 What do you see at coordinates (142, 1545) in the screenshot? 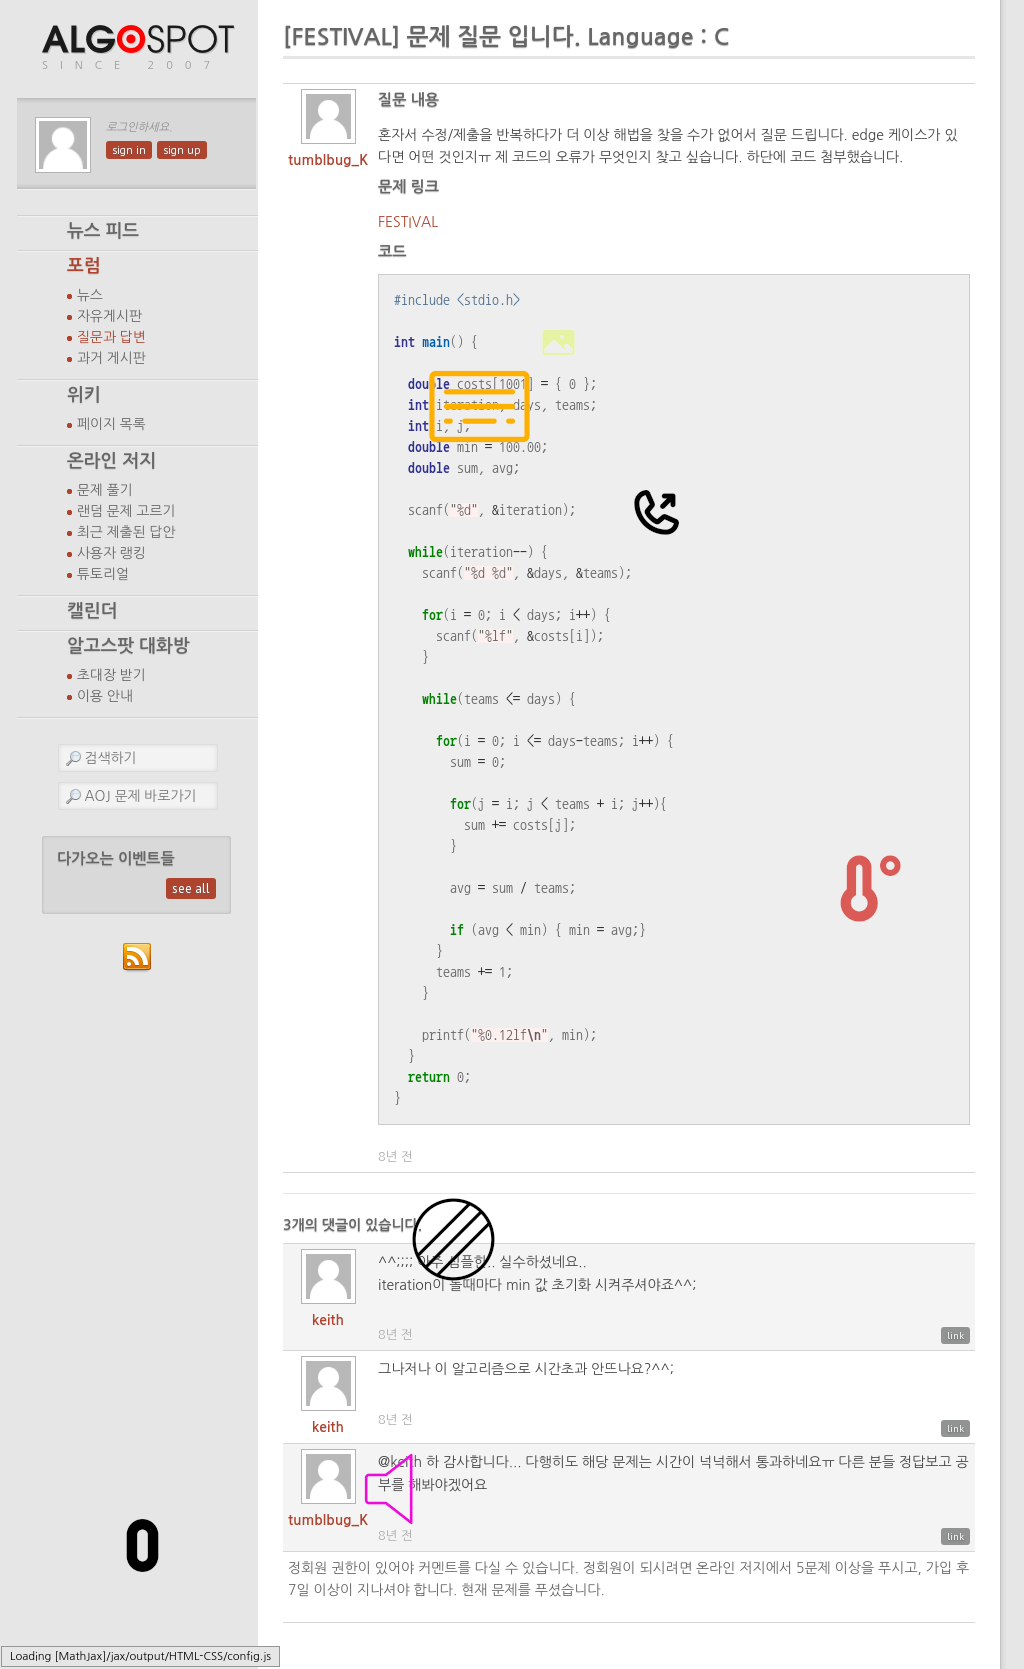
I see `indicates zero items or empty count` at bounding box center [142, 1545].